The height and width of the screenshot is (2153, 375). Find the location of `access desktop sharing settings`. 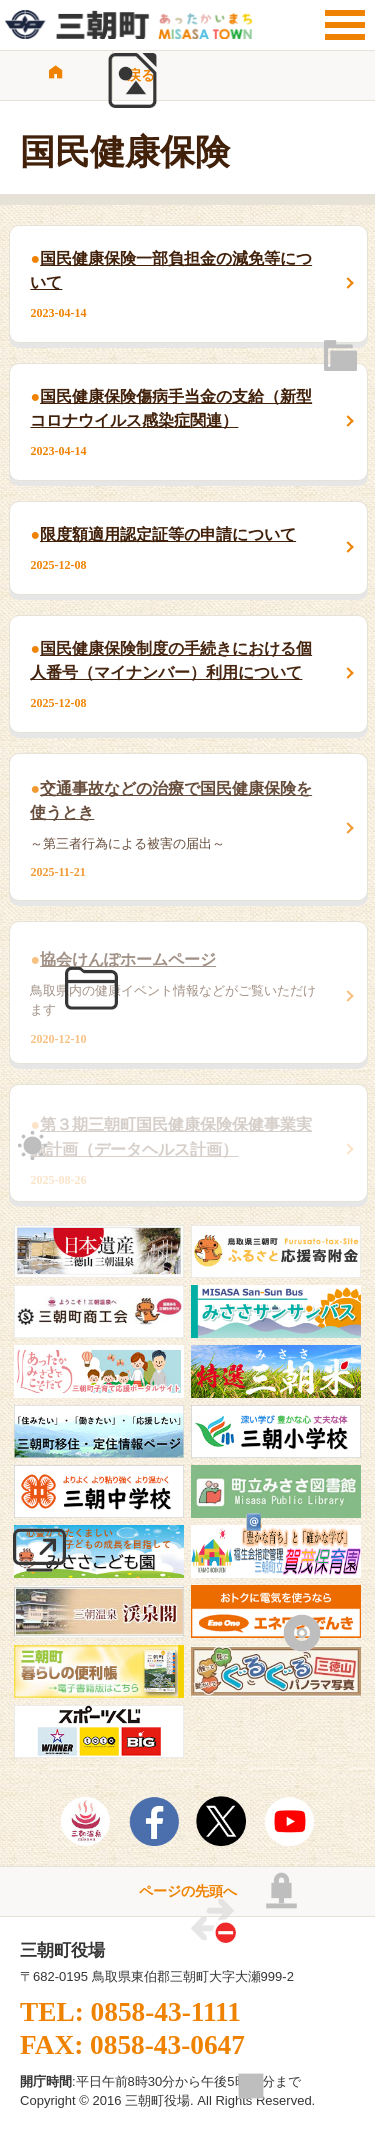

access desktop sharing settings is located at coordinates (39, 1548).